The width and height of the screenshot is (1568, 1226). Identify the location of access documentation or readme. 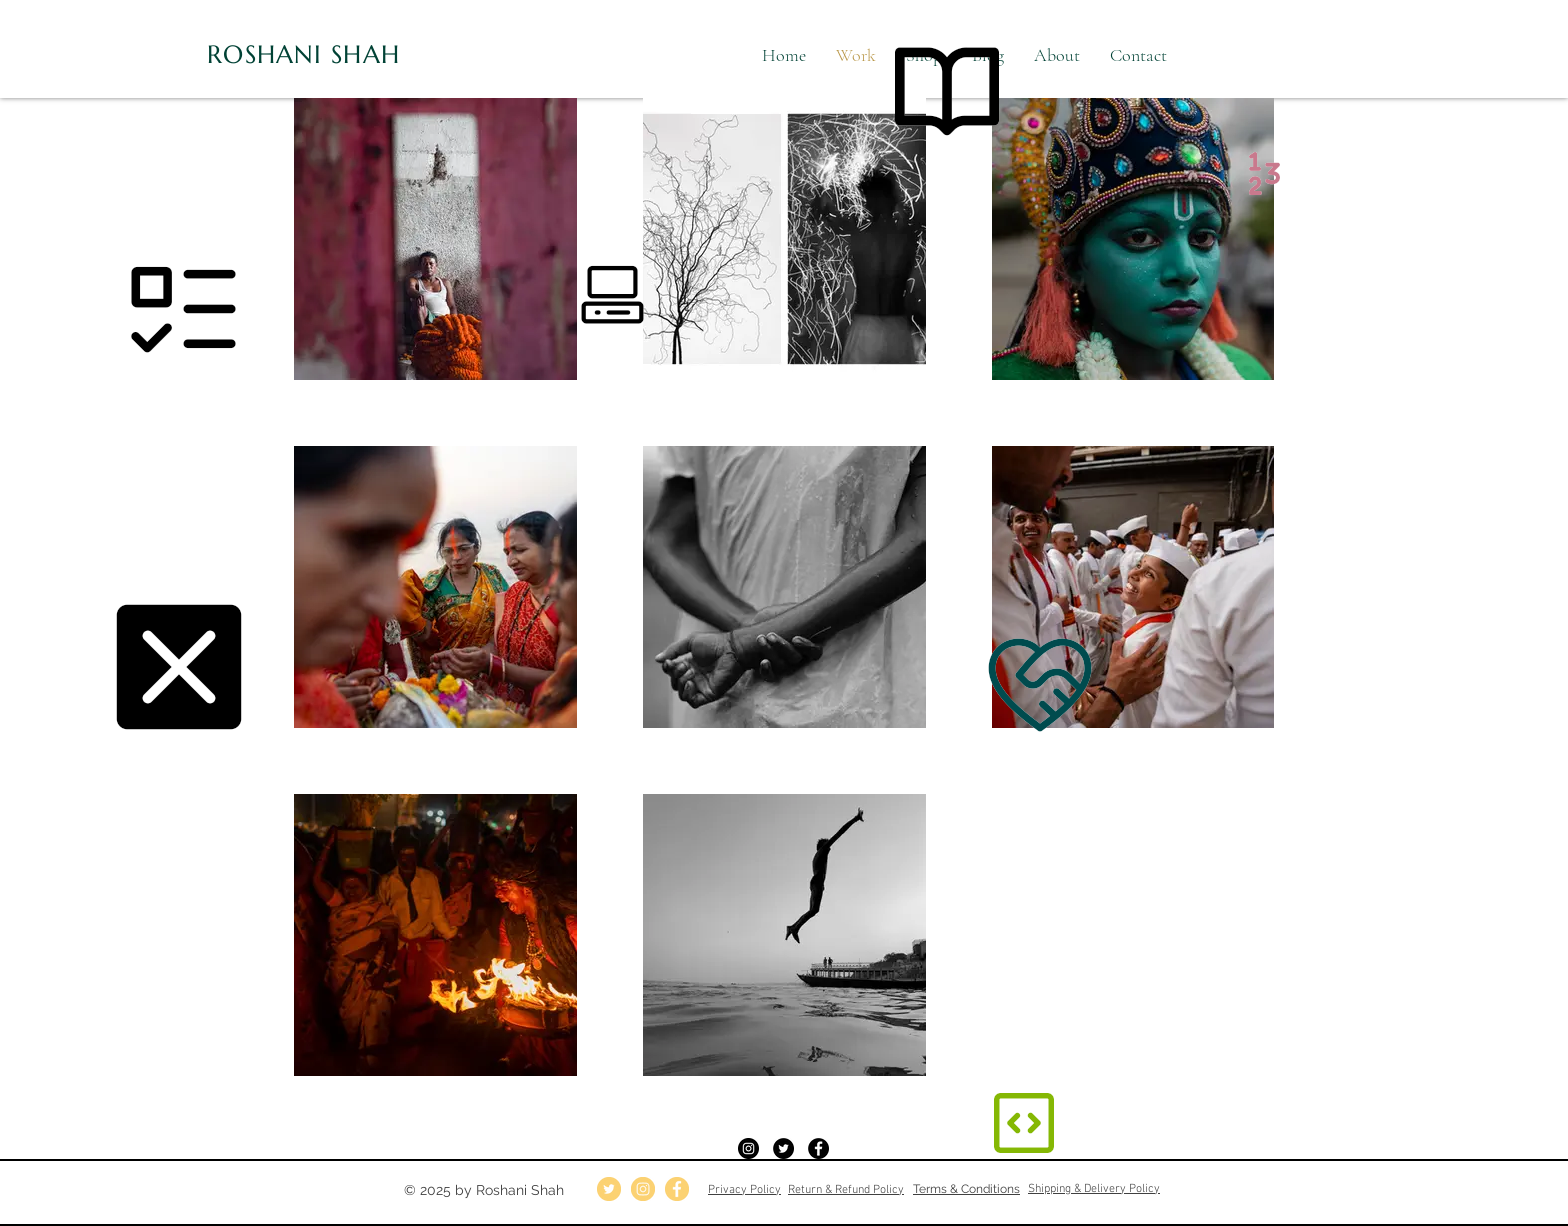
(947, 93).